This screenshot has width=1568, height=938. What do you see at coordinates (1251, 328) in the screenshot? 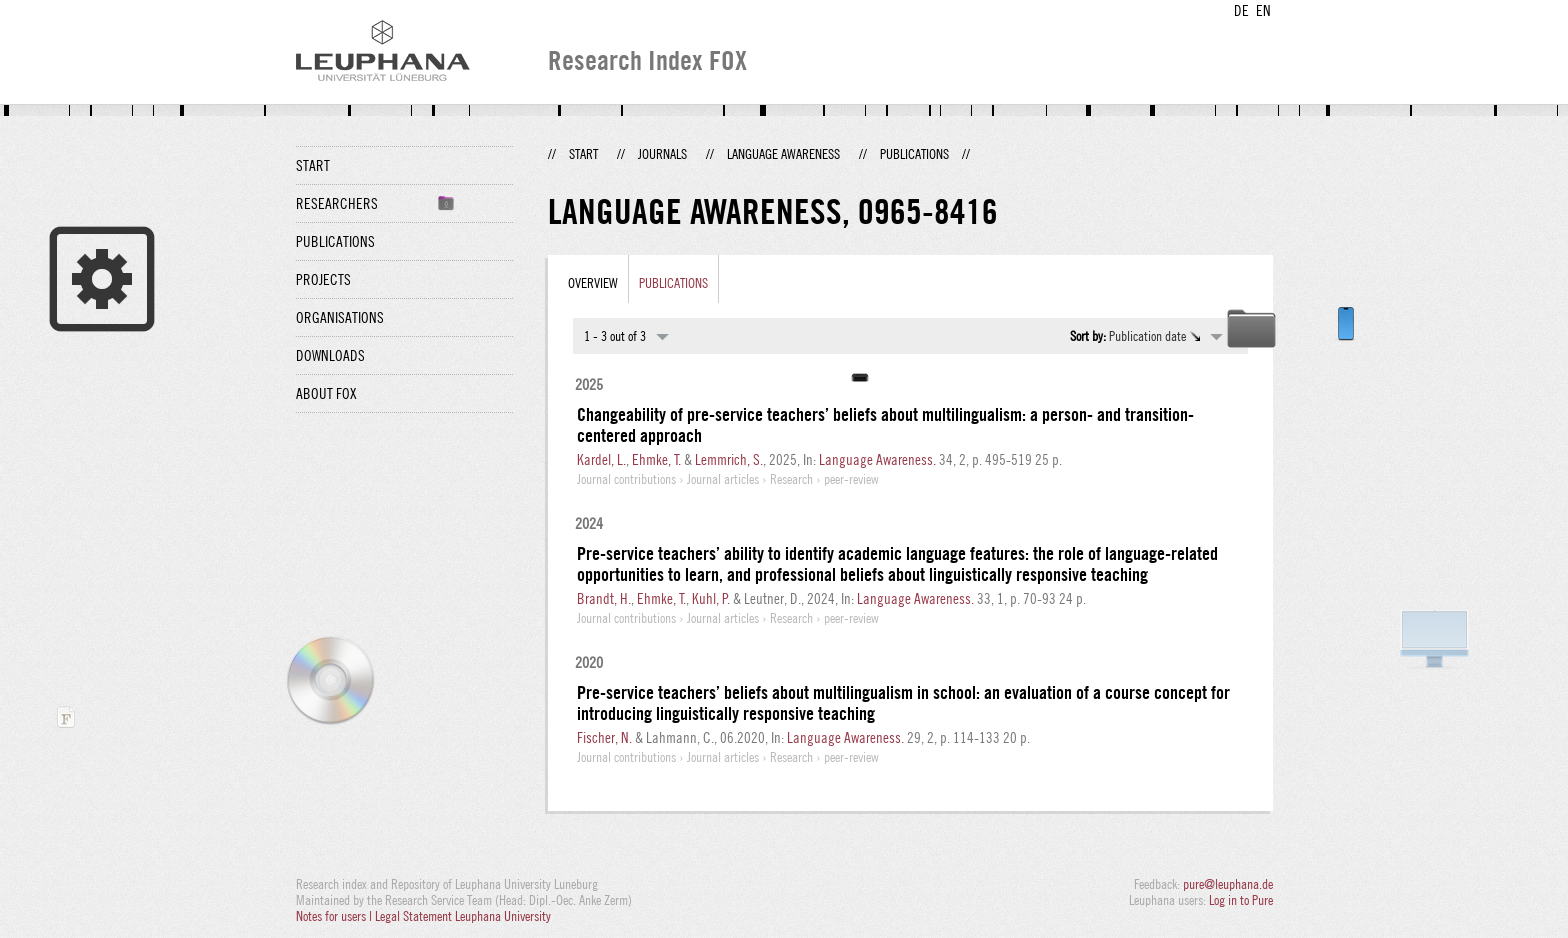
I see `open folder to view contents` at bounding box center [1251, 328].